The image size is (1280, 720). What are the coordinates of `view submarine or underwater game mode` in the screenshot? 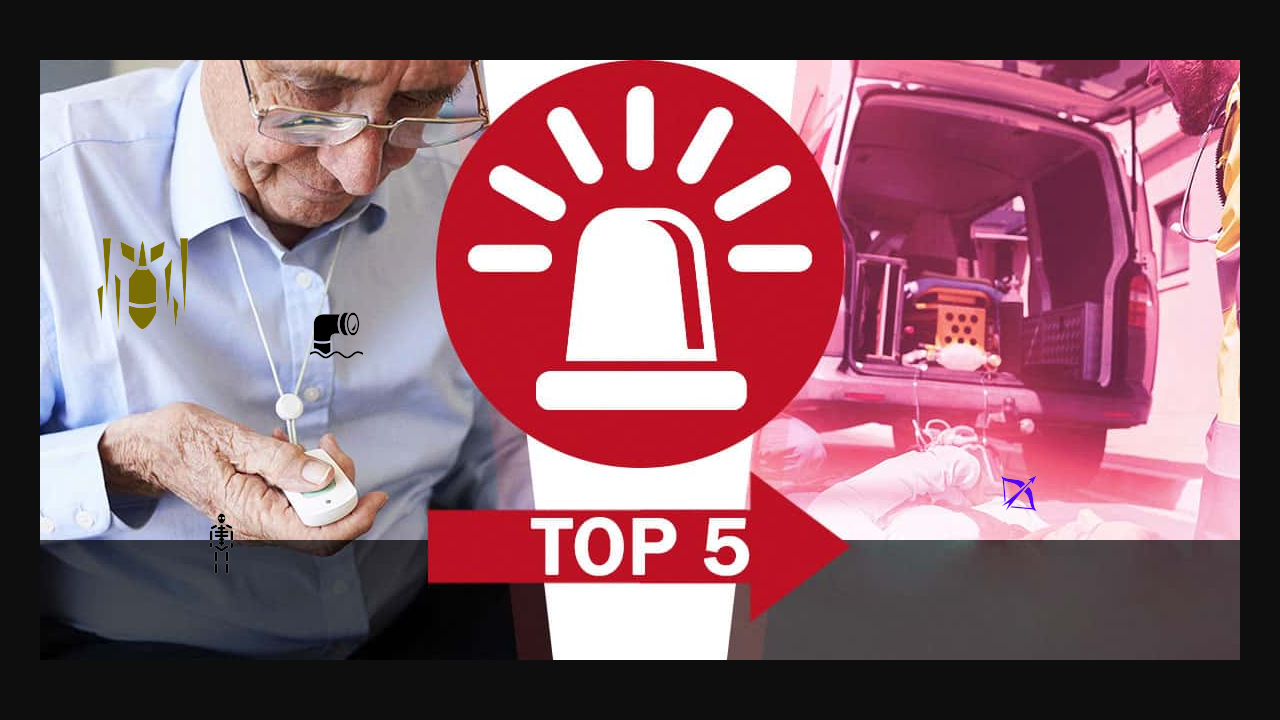 It's located at (336, 335).